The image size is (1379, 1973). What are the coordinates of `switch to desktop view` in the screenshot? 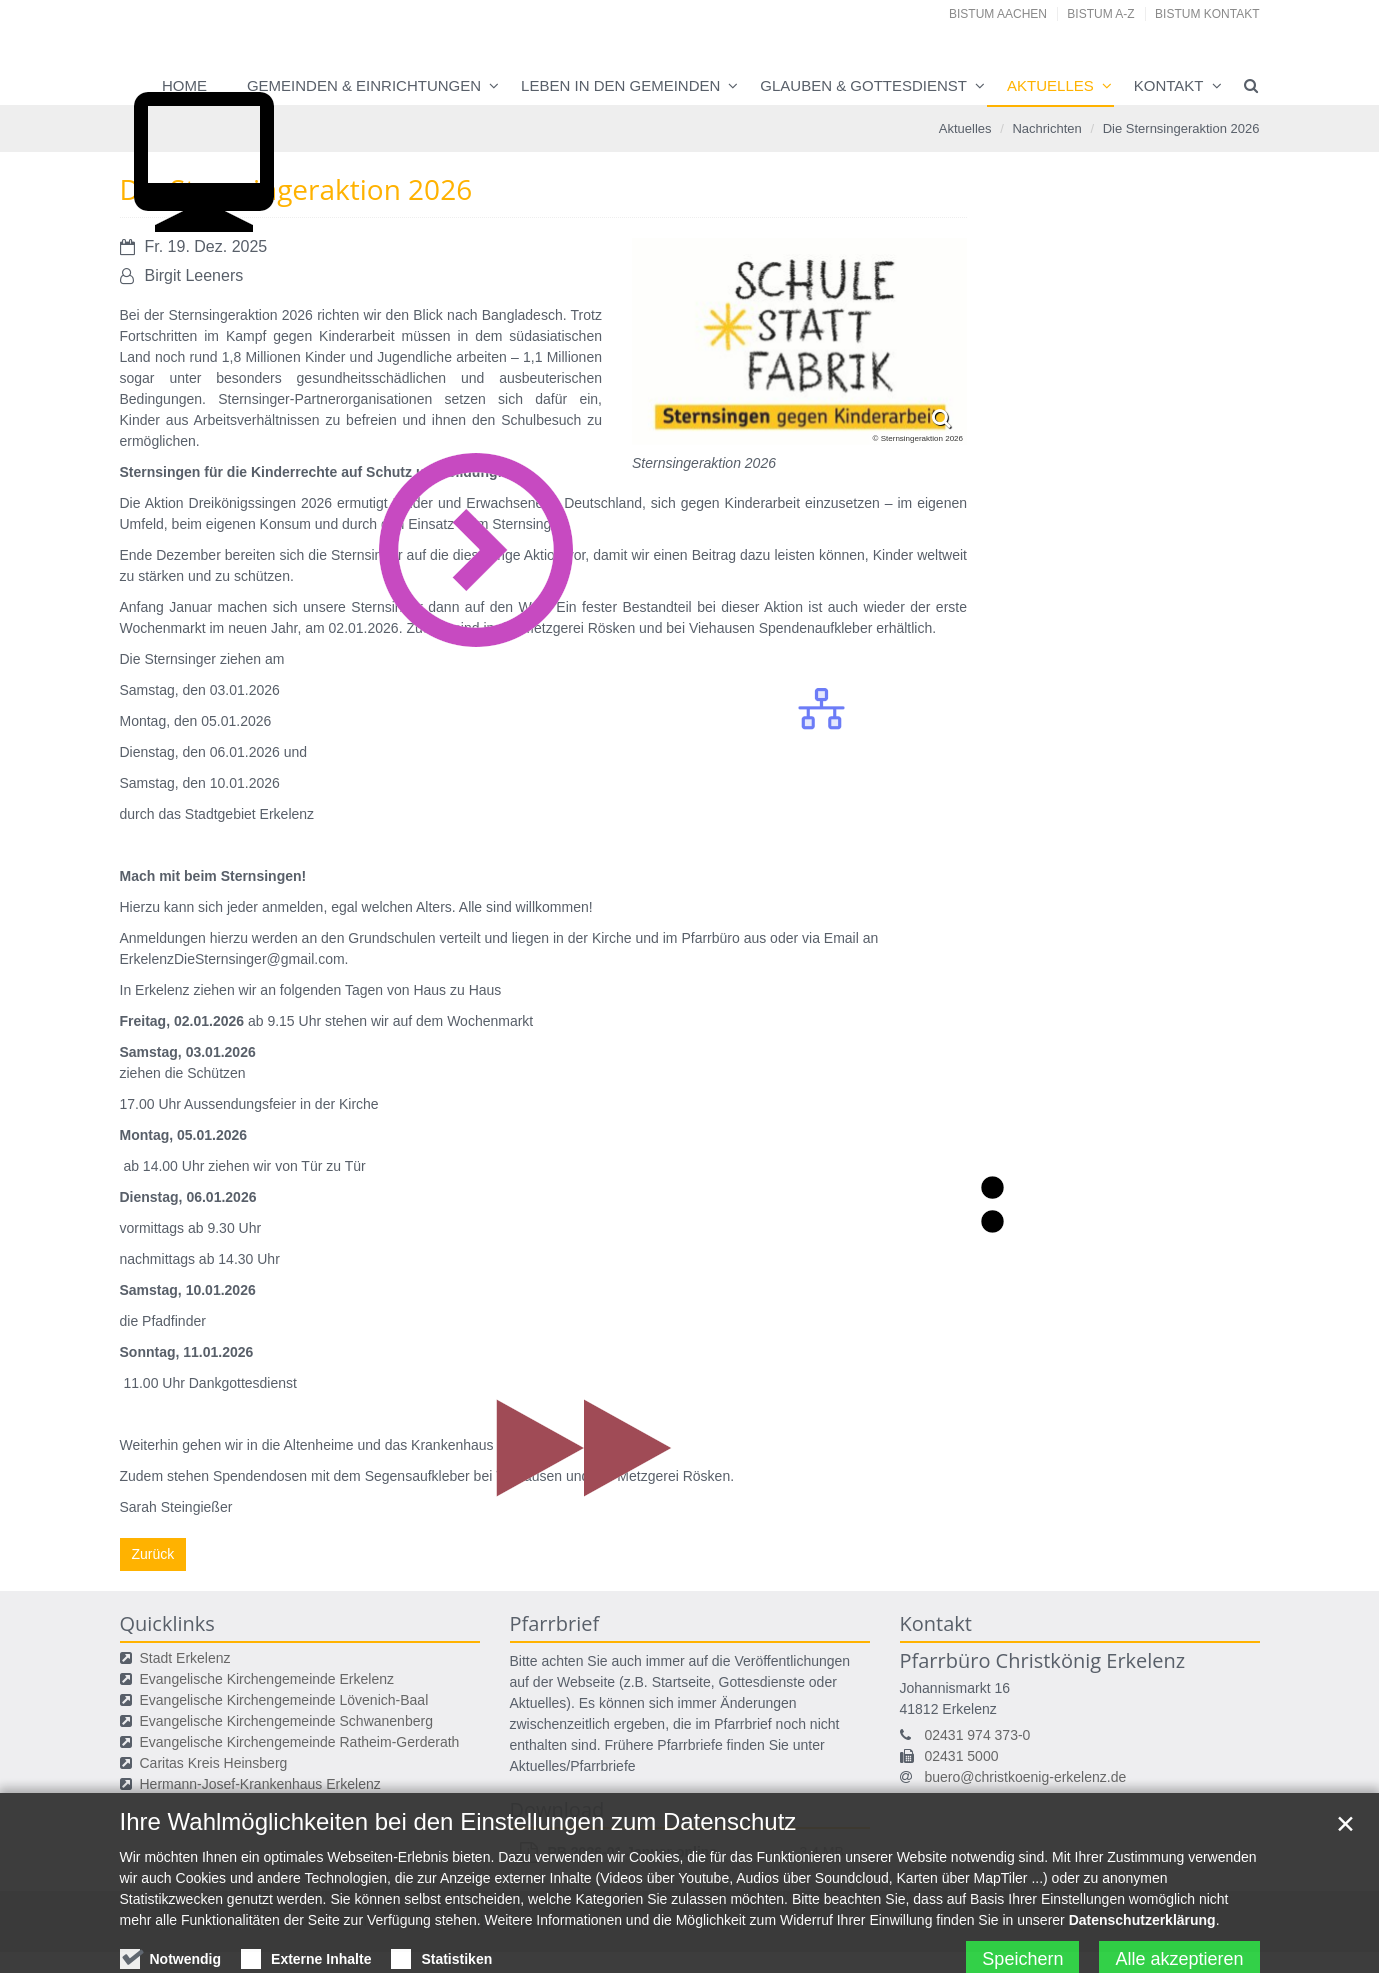 It's located at (204, 162).